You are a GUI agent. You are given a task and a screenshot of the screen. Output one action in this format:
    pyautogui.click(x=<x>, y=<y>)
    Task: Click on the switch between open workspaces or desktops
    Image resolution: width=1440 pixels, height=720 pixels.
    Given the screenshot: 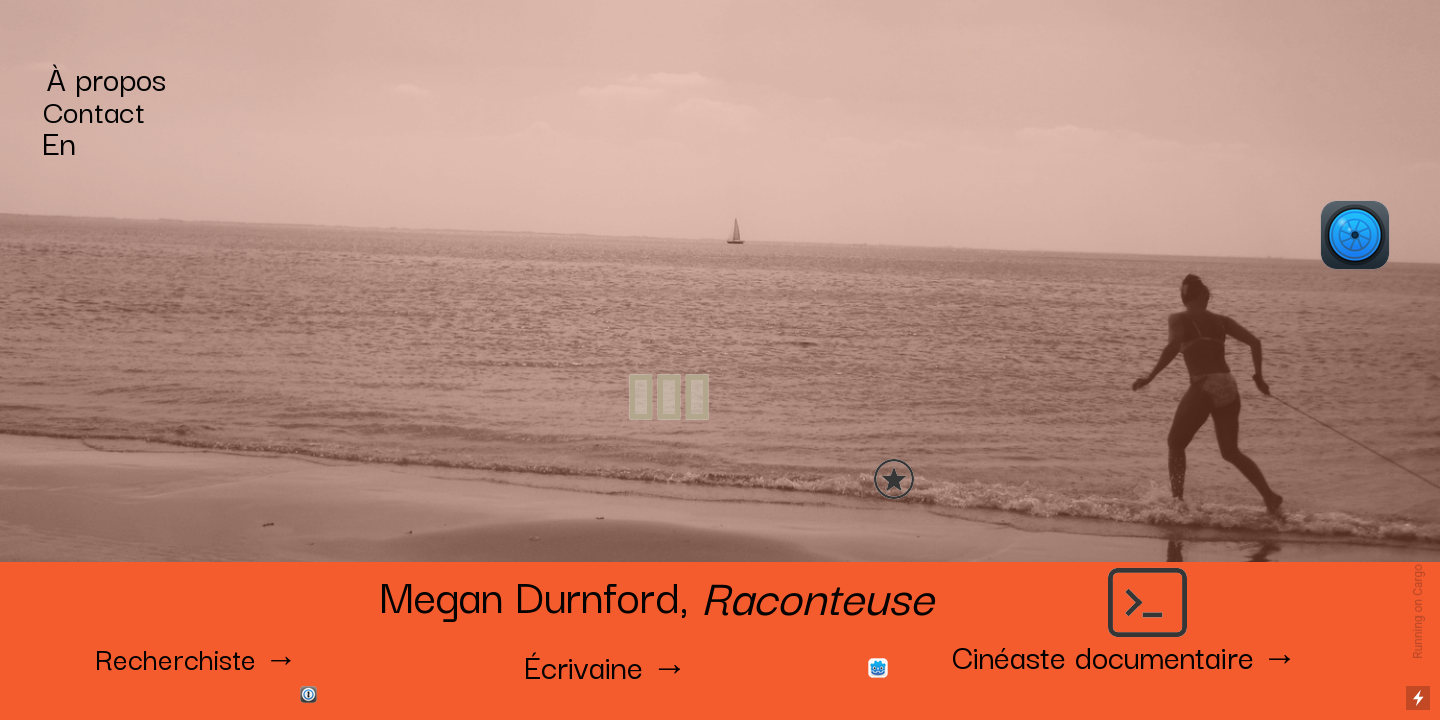 What is the action you would take?
    pyautogui.click(x=669, y=397)
    